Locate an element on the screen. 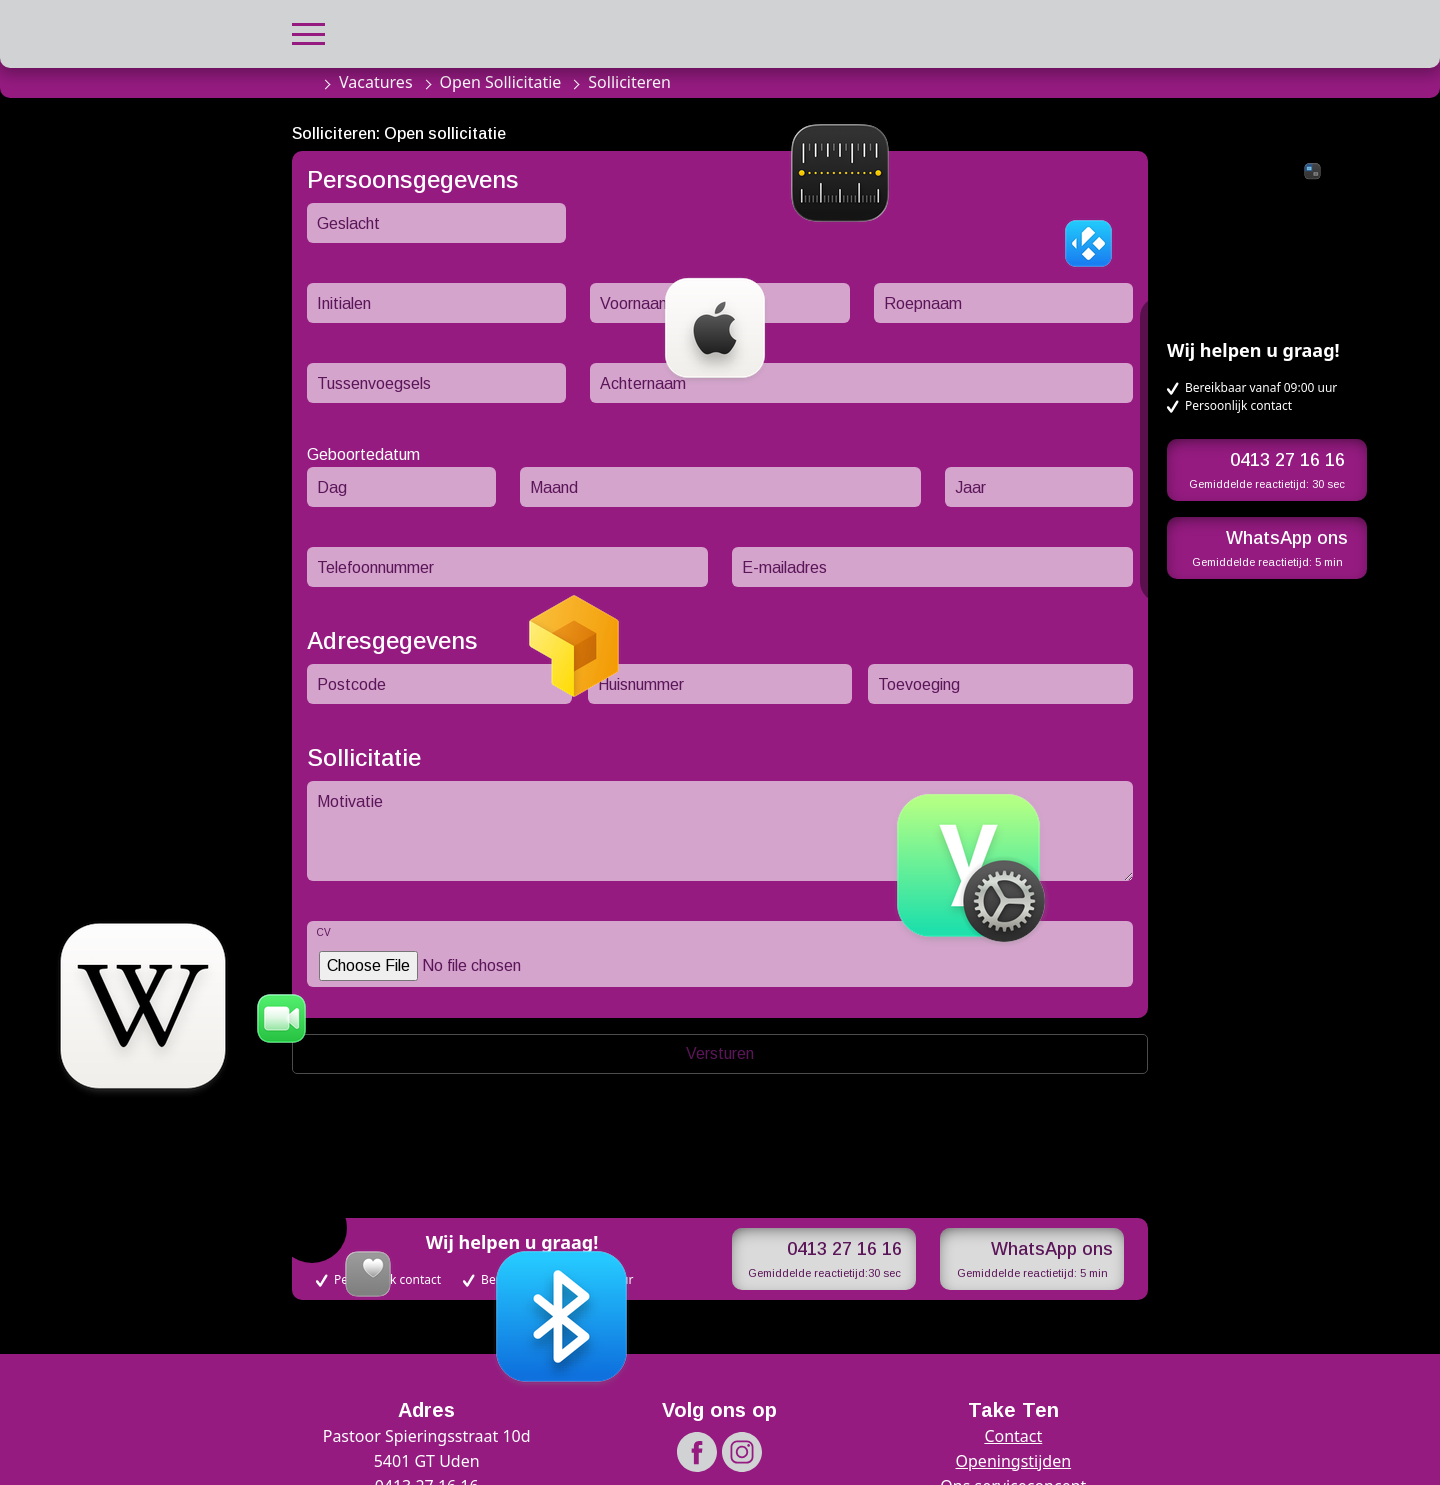  open video player application is located at coordinates (281, 1018).